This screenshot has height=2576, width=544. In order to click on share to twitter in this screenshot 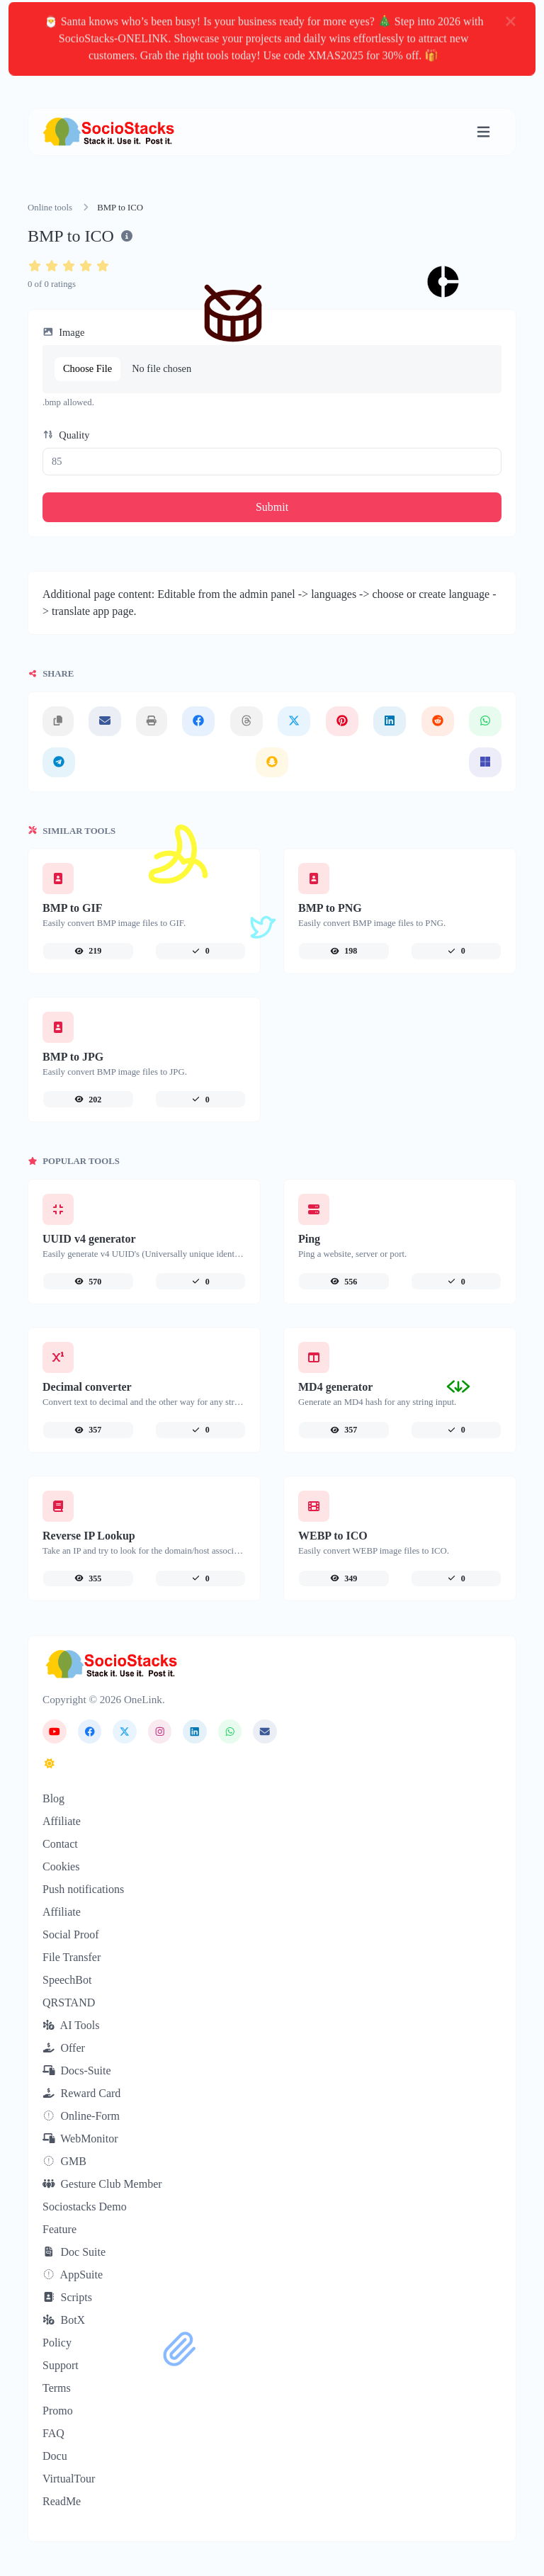, I will do `click(261, 926)`.